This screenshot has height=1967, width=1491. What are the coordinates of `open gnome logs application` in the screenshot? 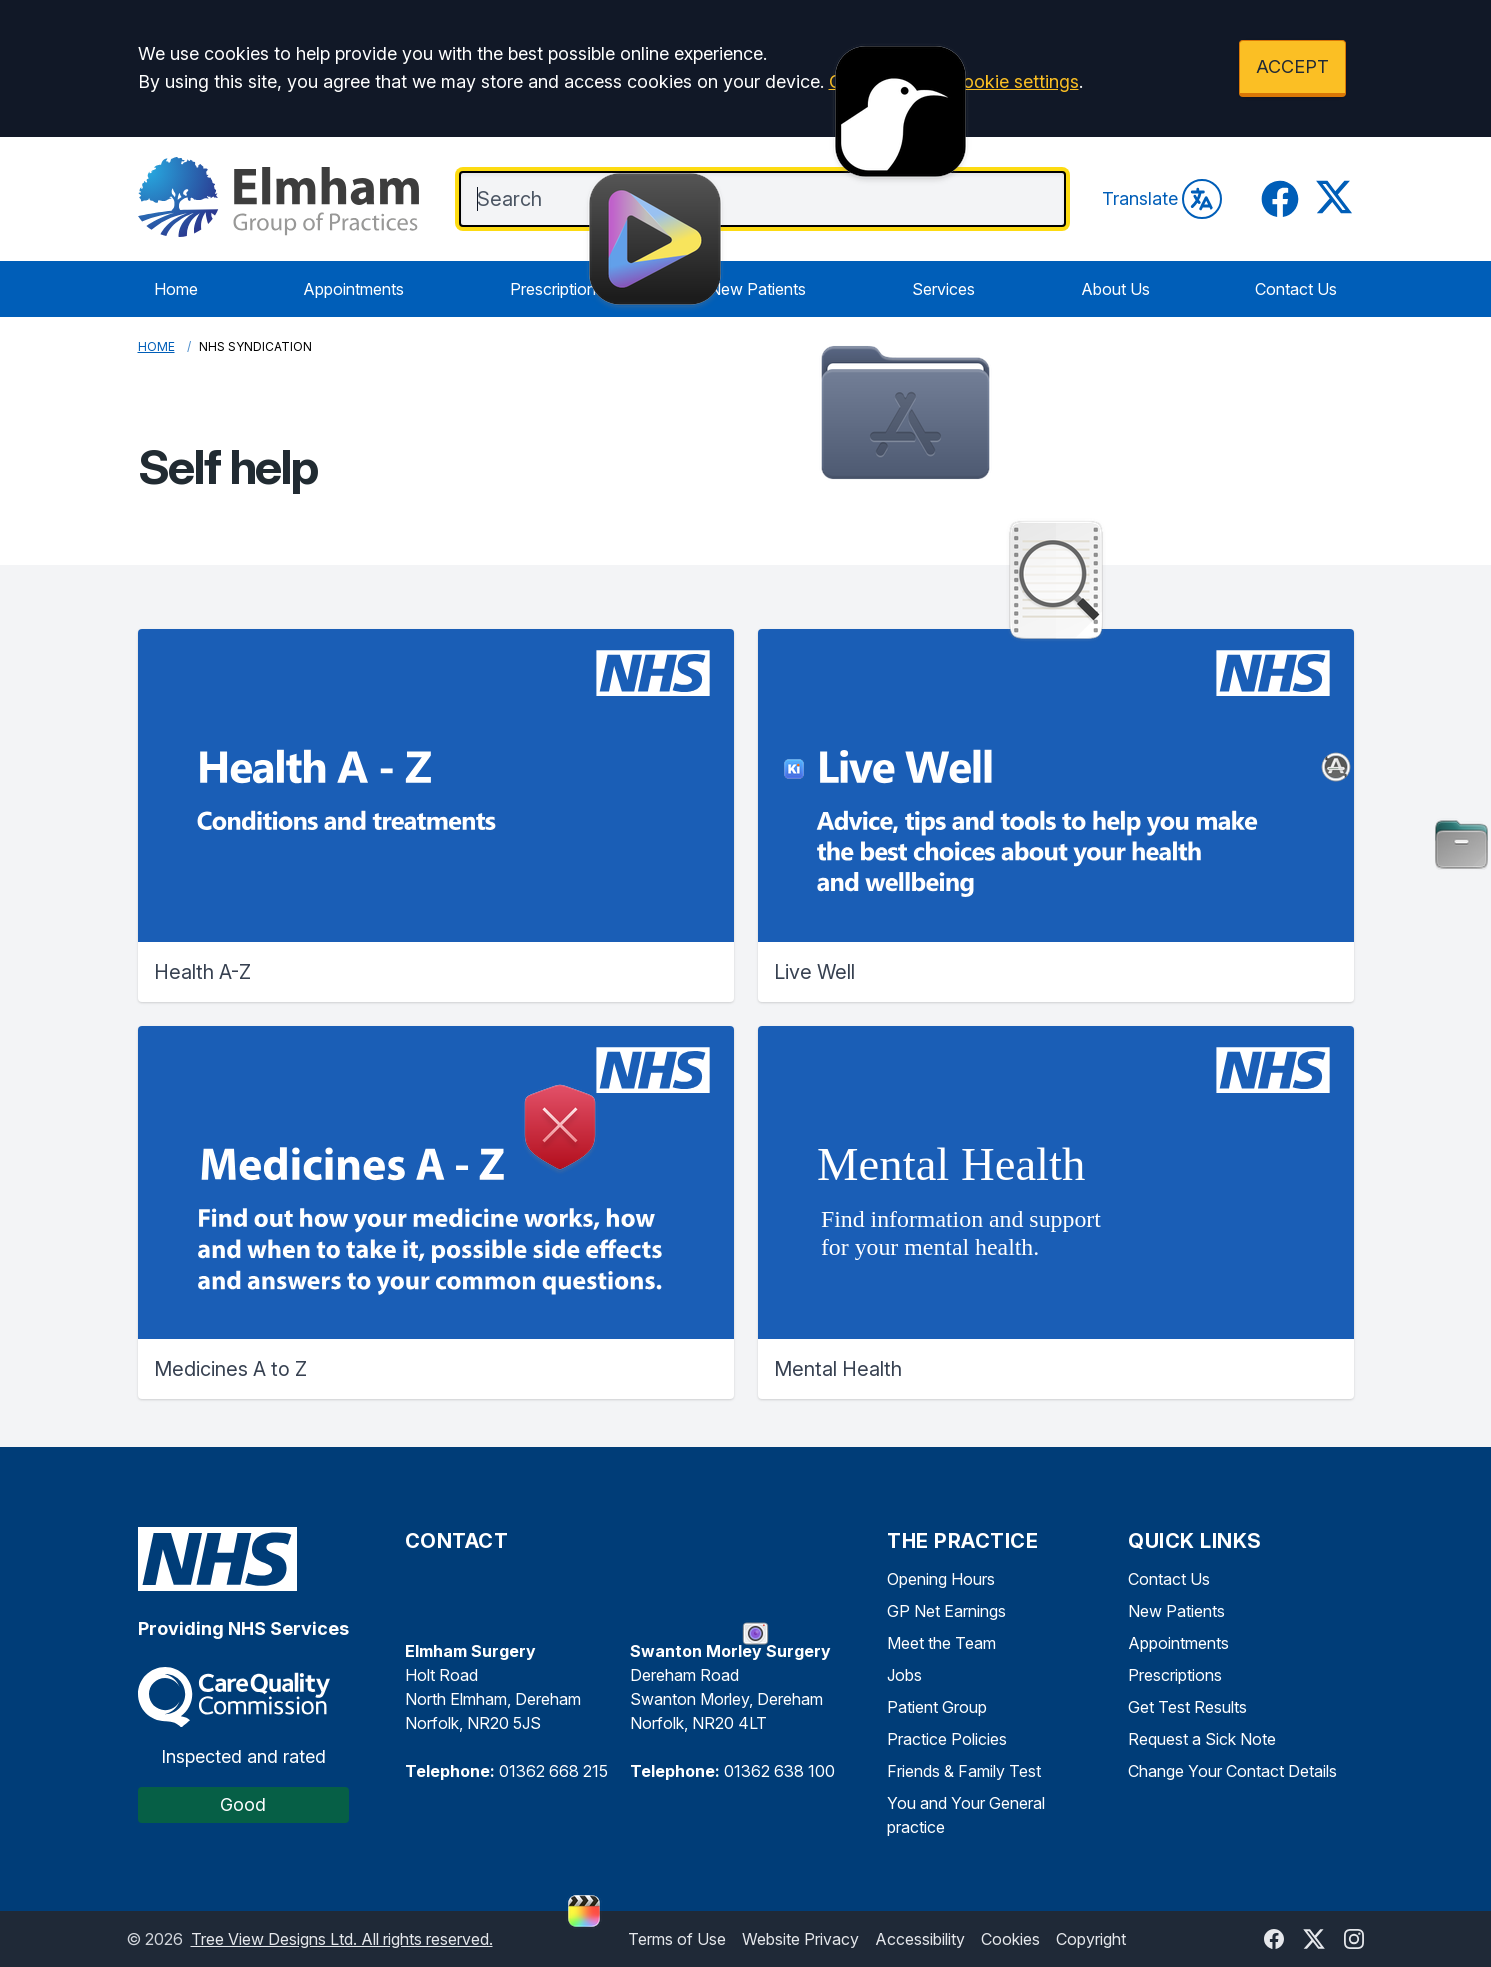 It's located at (1056, 580).